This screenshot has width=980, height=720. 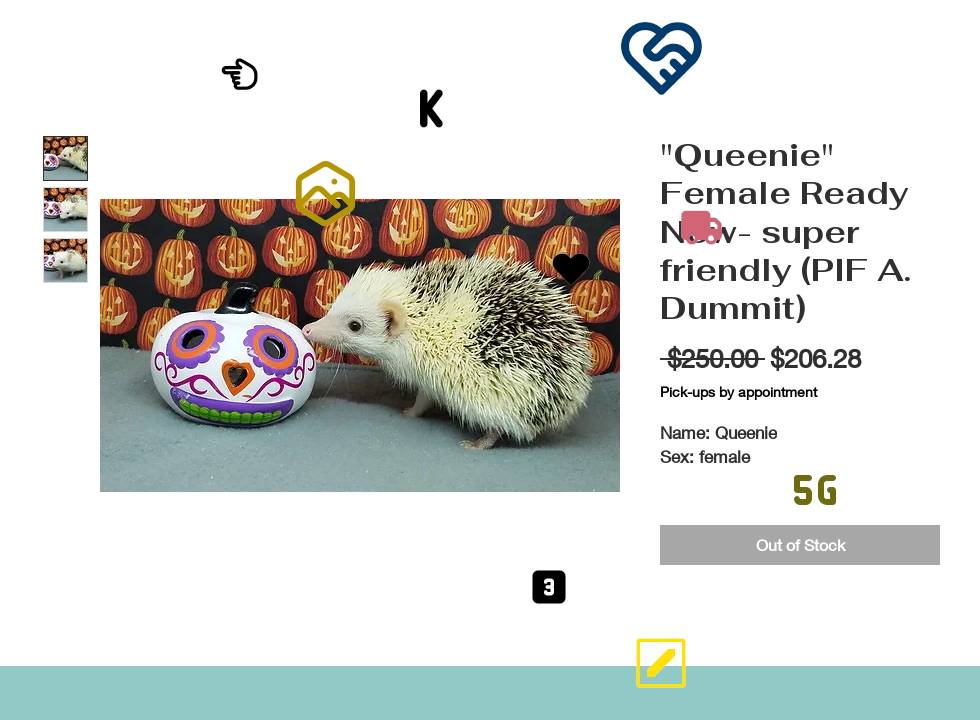 I want to click on add item to favorites, so click(x=571, y=268).